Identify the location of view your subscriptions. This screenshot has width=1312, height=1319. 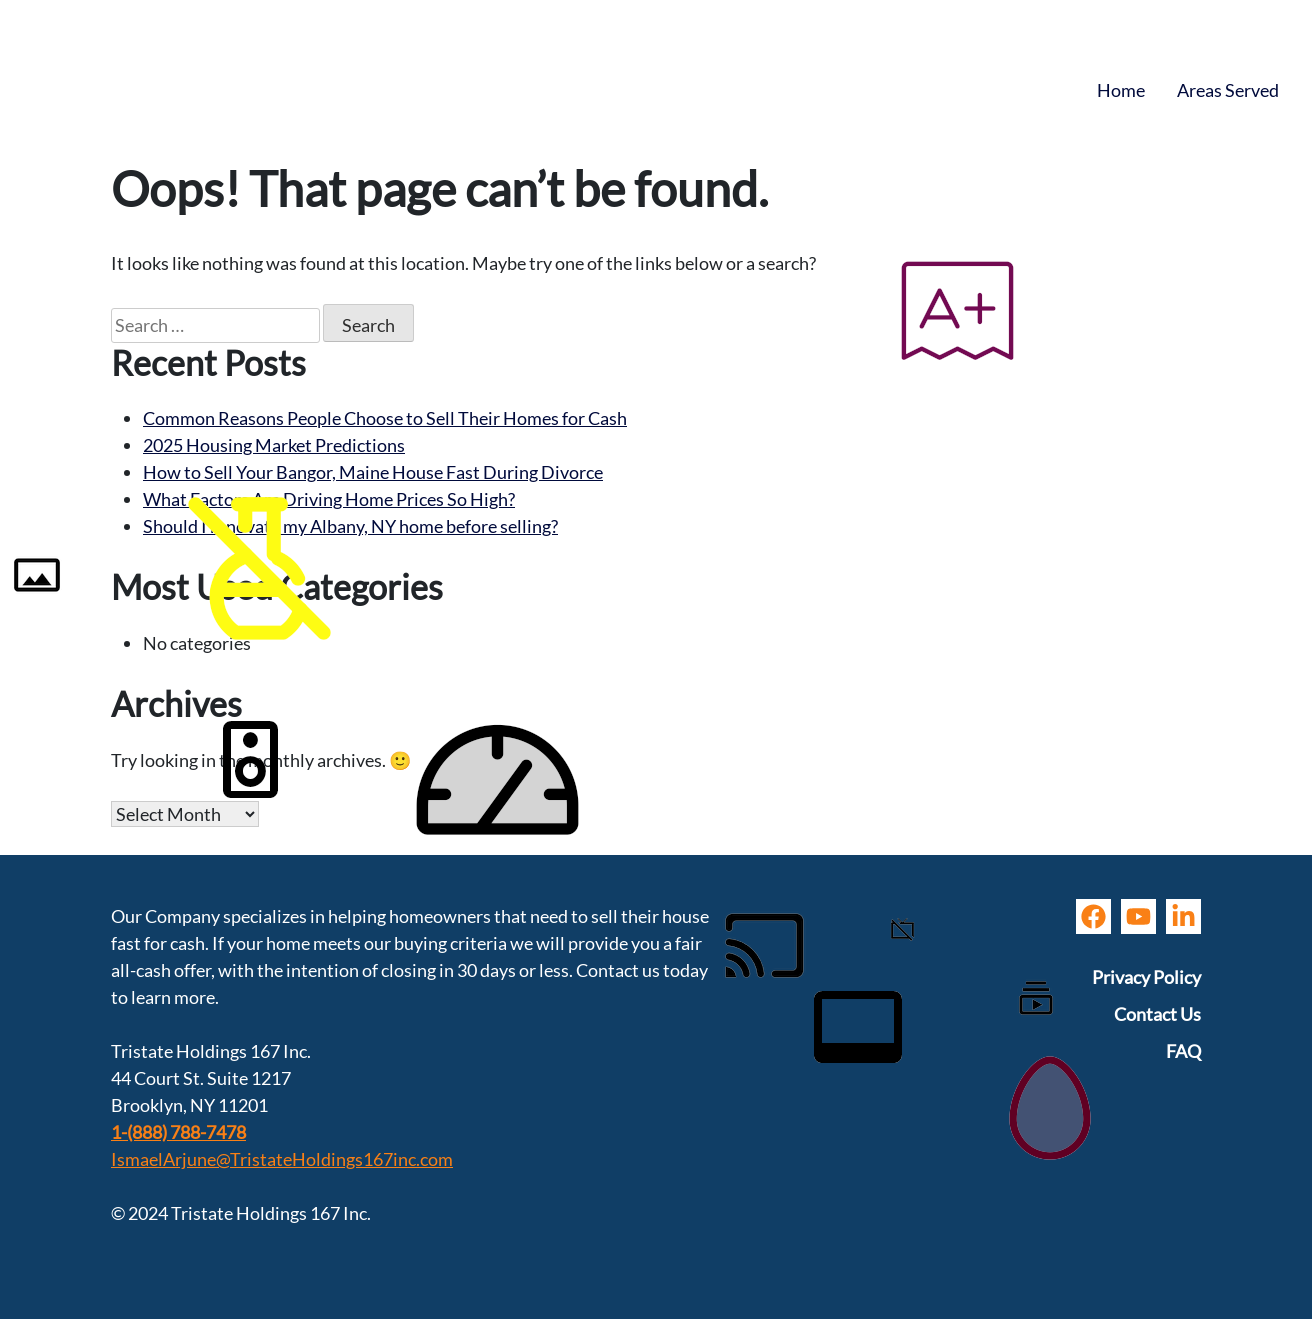
(1036, 998).